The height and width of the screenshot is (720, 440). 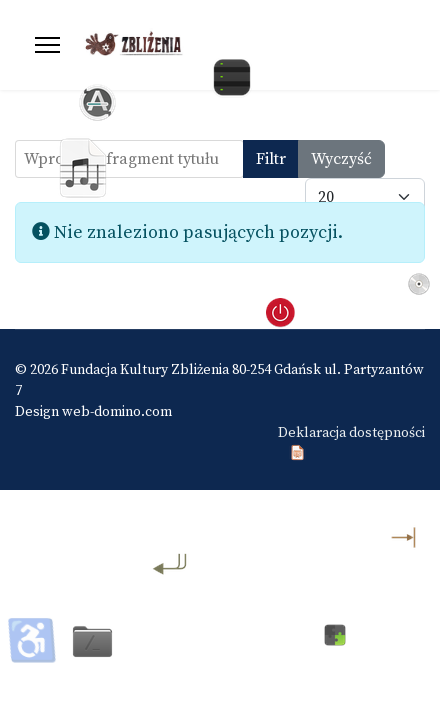 What do you see at coordinates (419, 284) in the screenshot?
I see `indicates a blu-ray disc drive or media` at bounding box center [419, 284].